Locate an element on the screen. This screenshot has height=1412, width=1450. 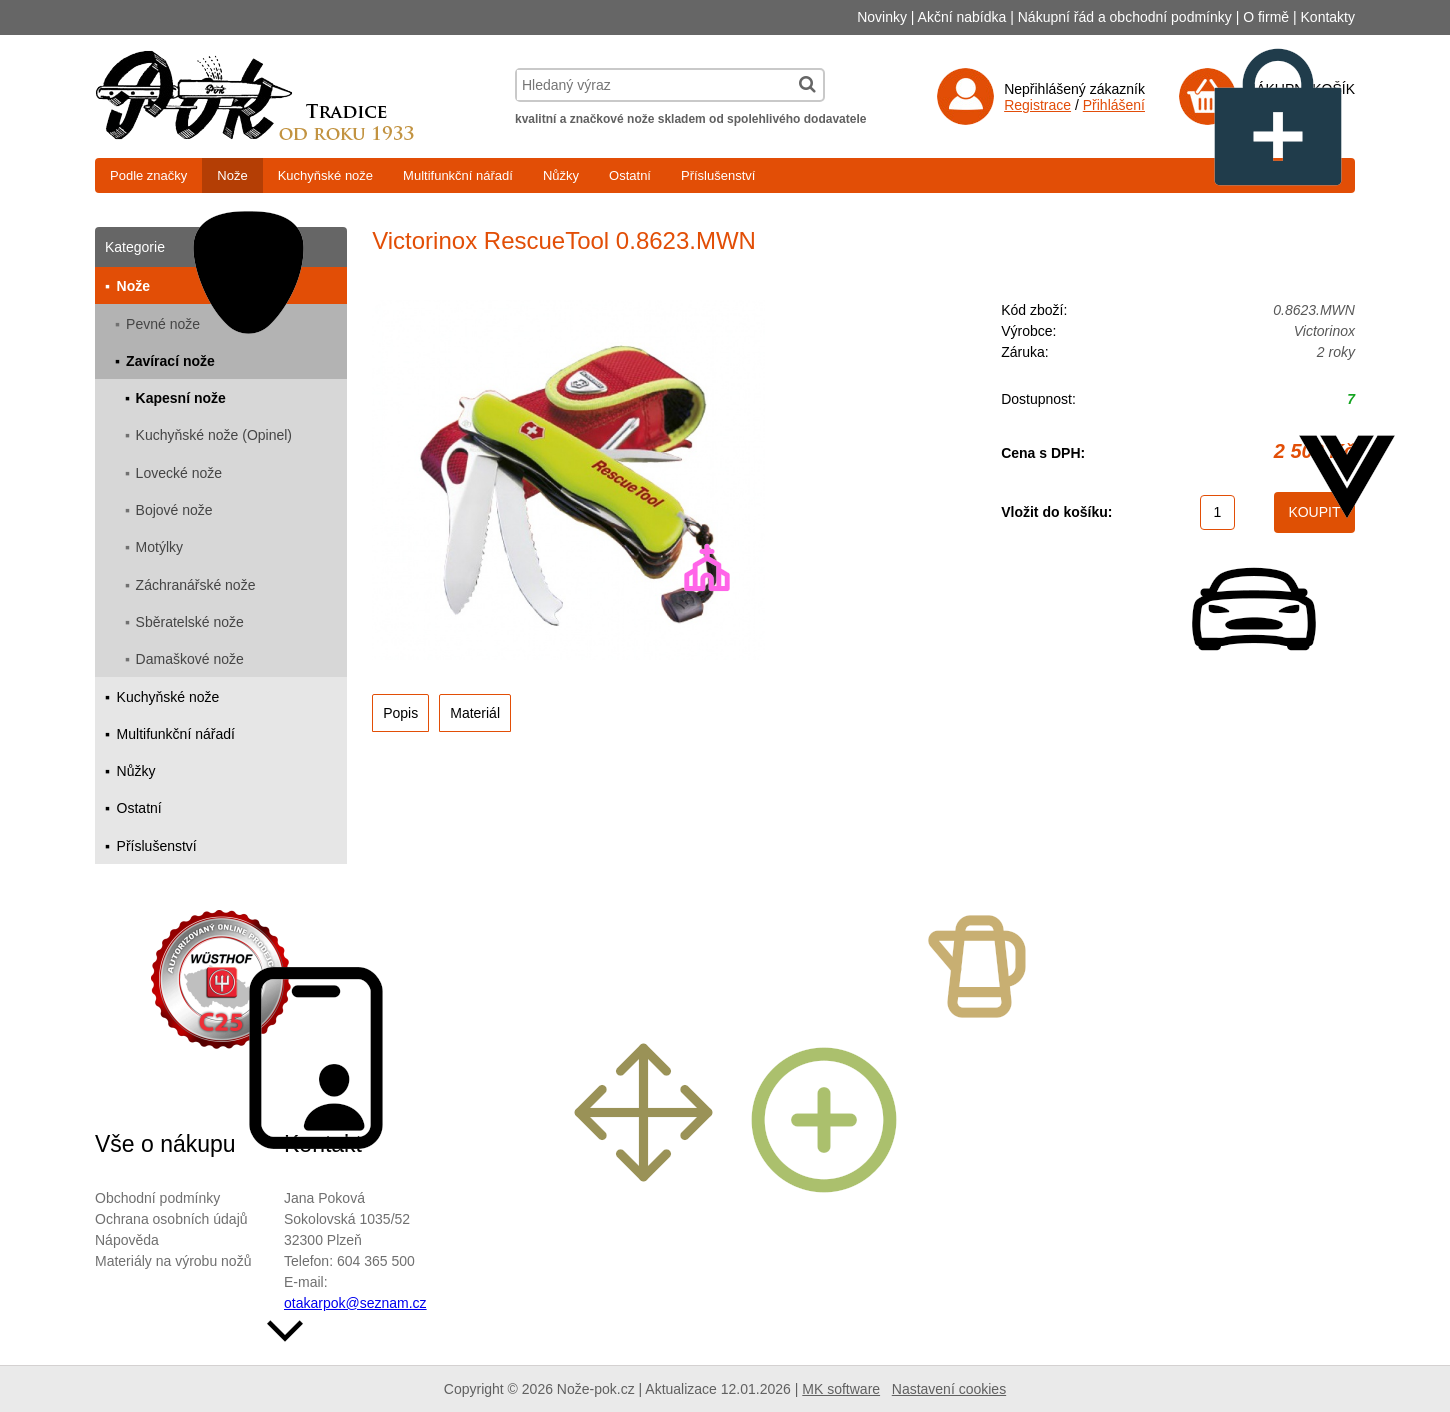
move or reposition an element is located at coordinates (643, 1112).